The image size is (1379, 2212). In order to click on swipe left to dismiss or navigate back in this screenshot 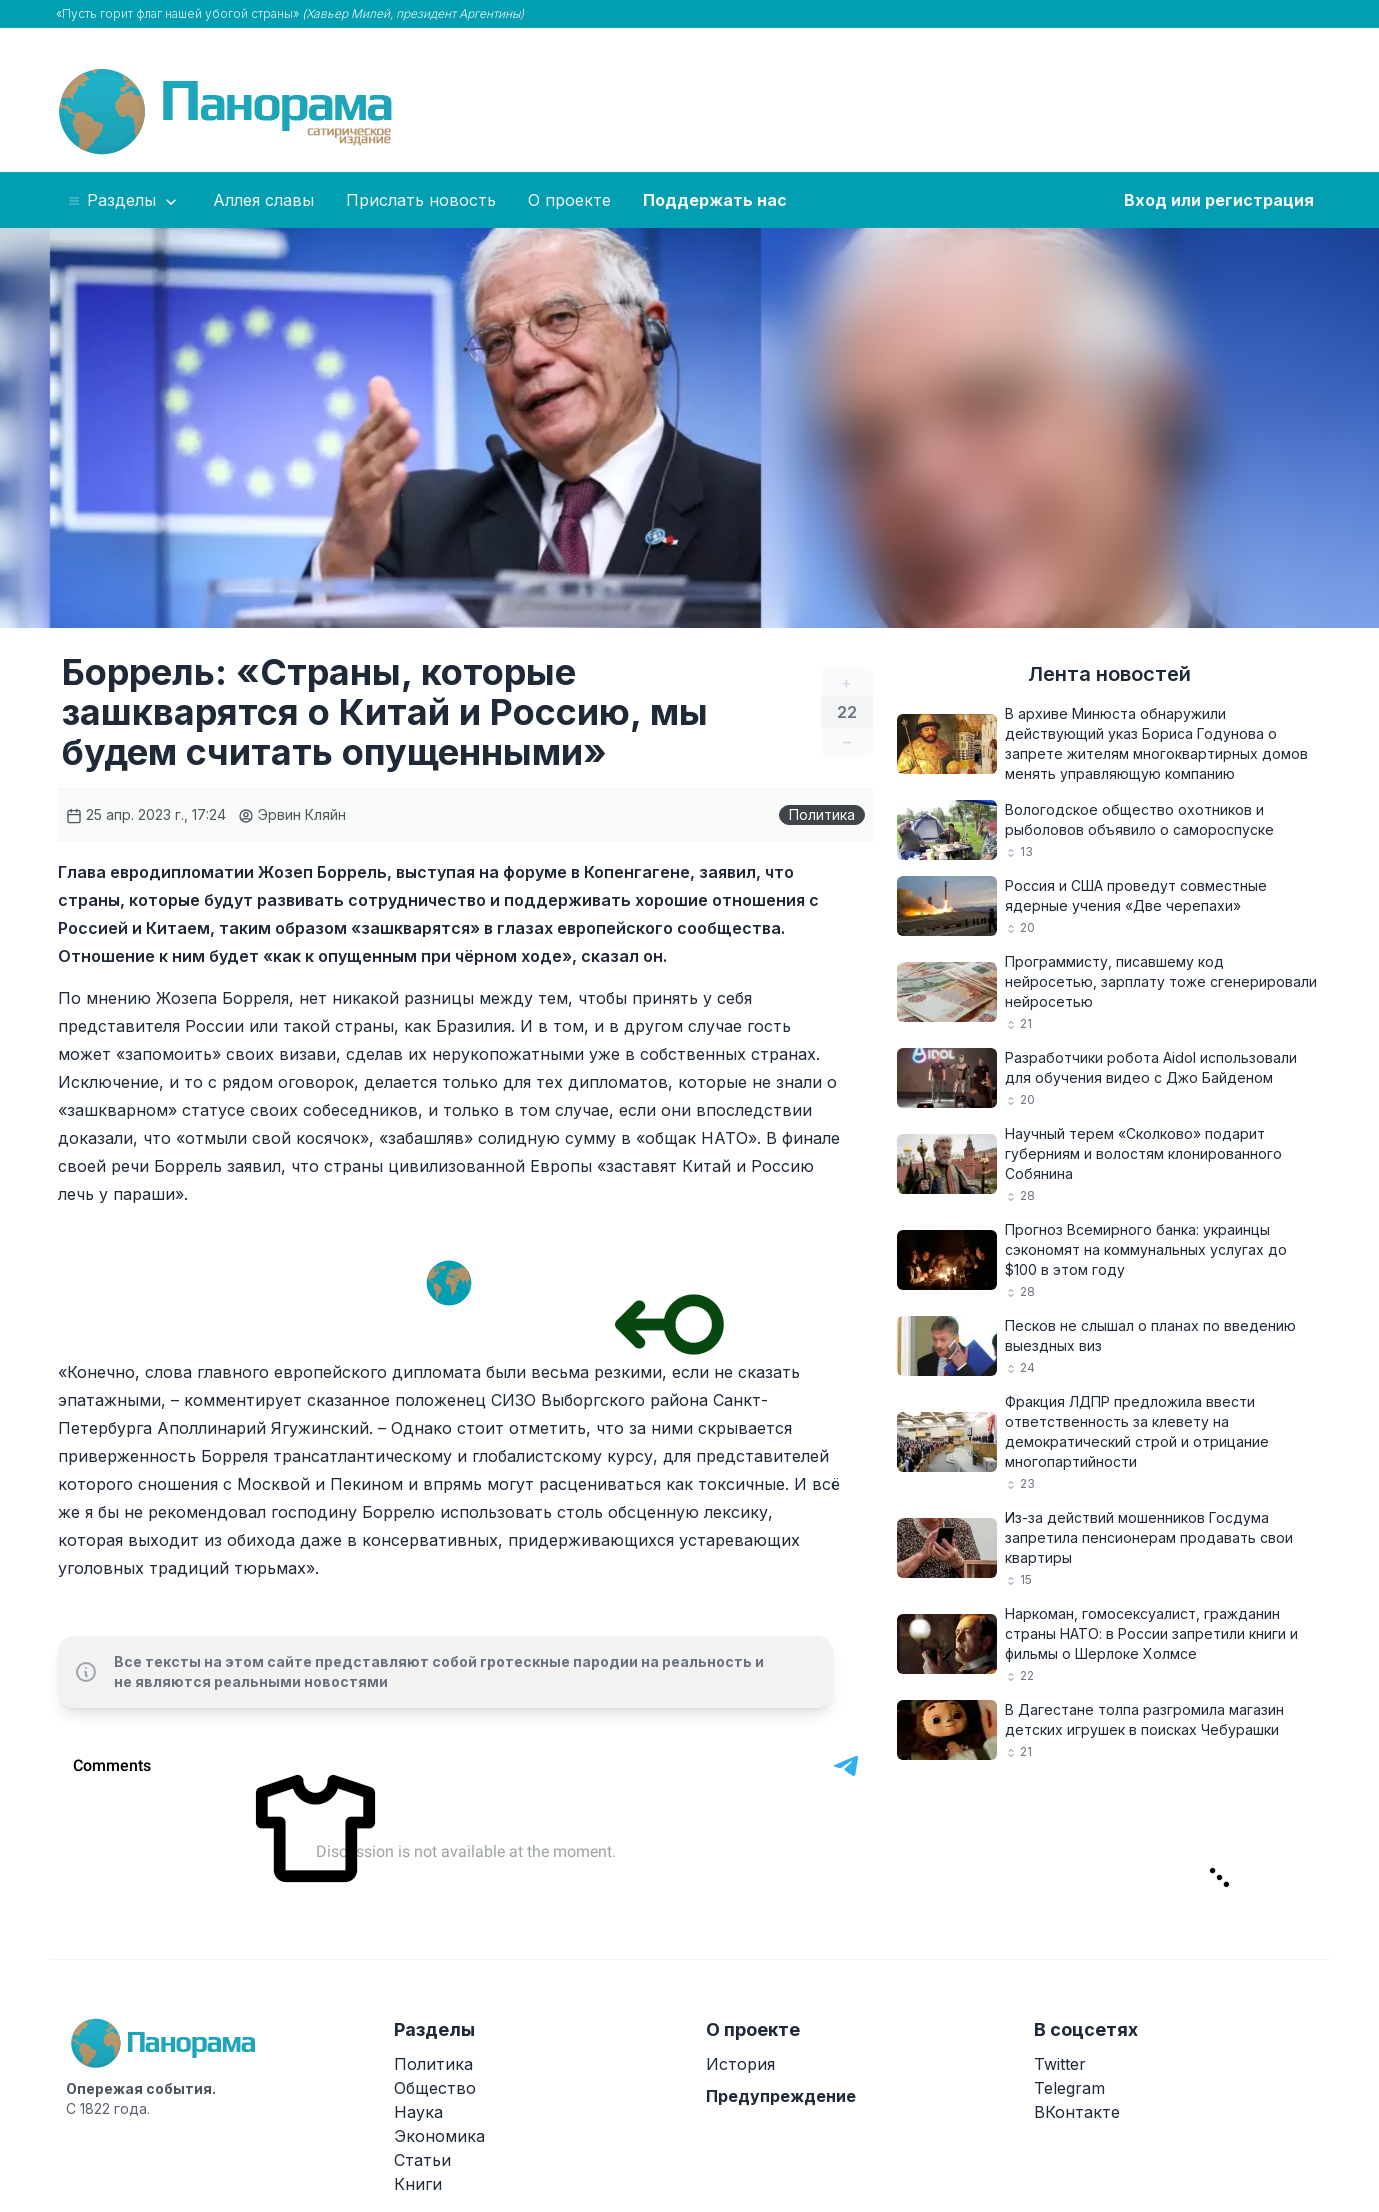, I will do `click(669, 1324)`.